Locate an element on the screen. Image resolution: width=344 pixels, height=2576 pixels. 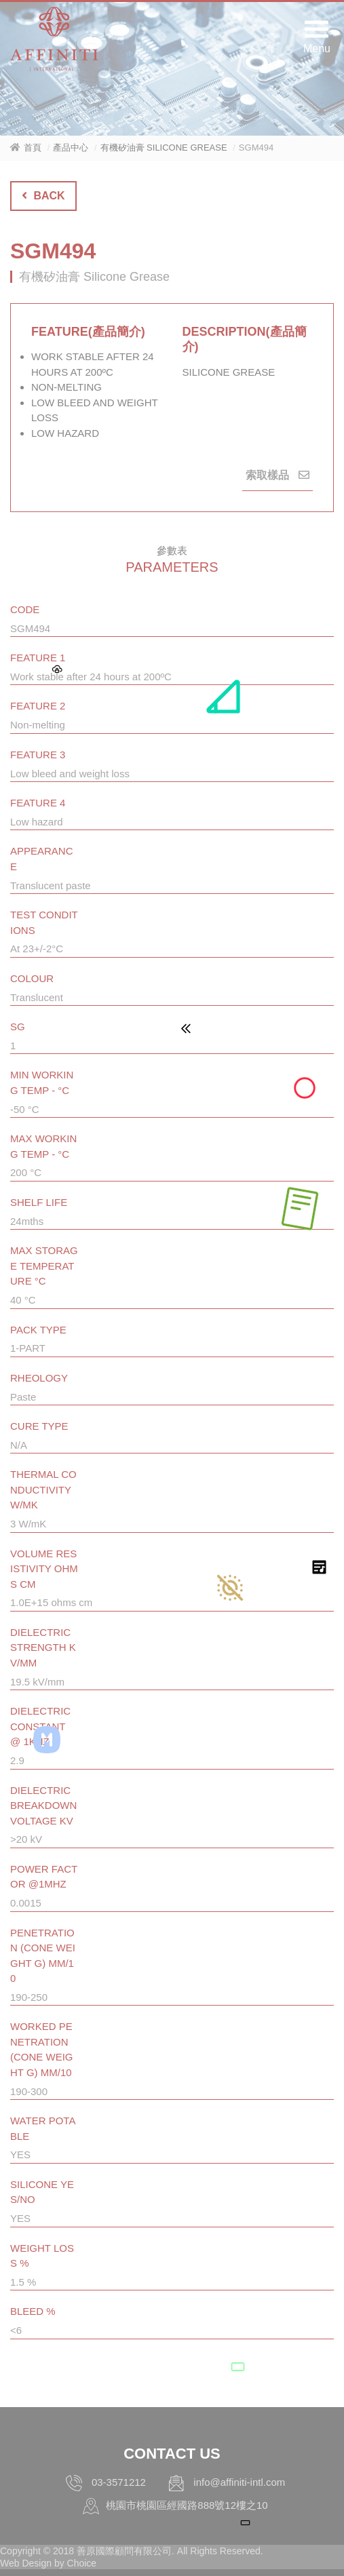
view your music playlist is located at coordinates (319, 1567).